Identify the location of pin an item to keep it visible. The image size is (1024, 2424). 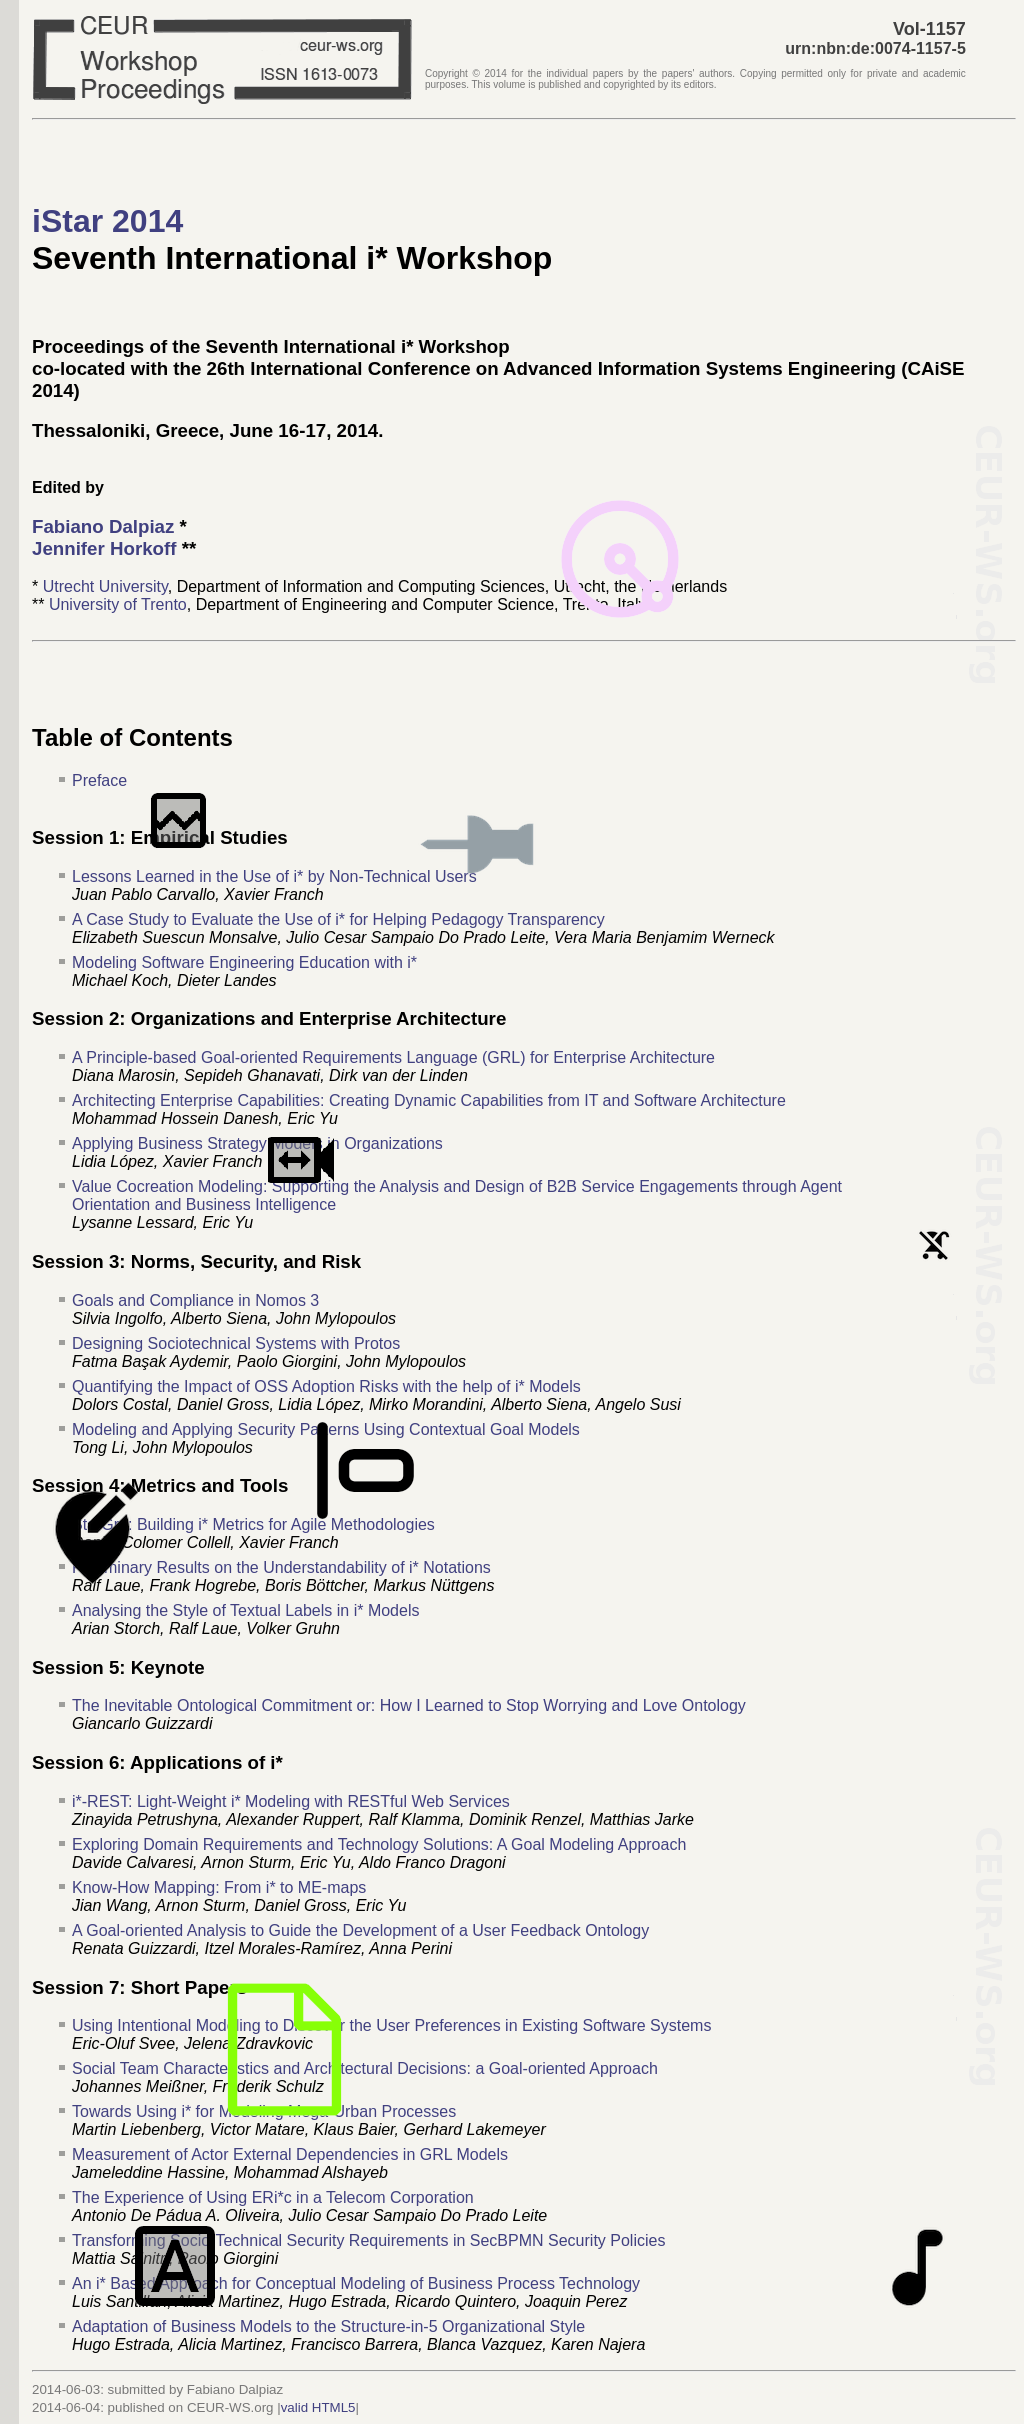
(477, 849).